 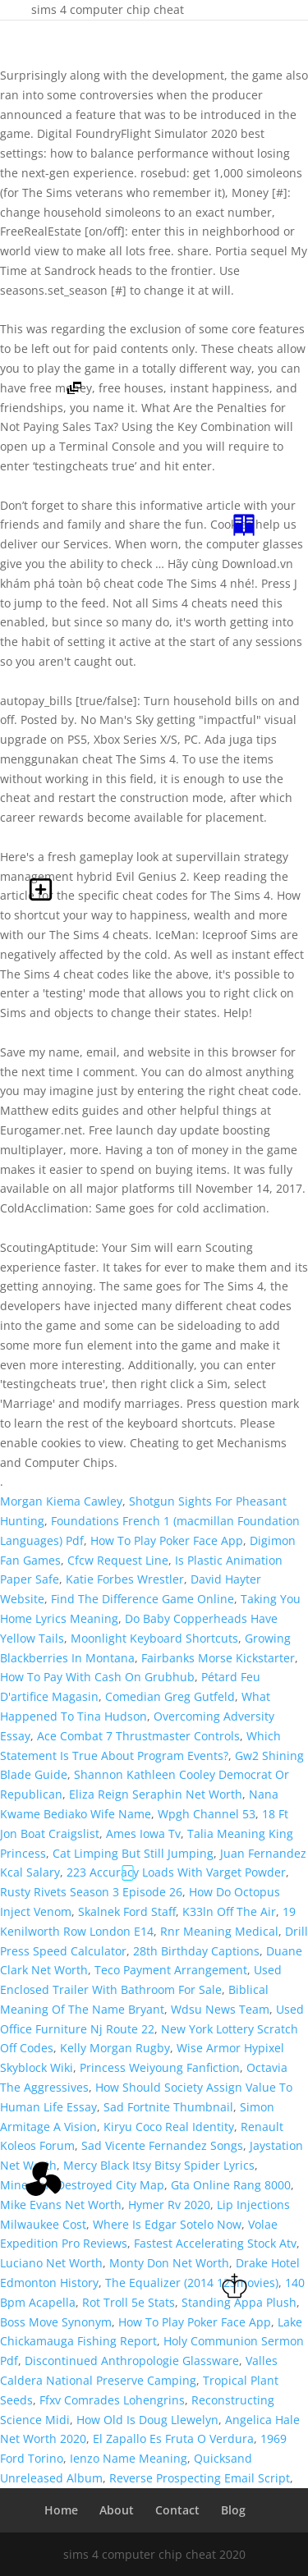 I want to click on view dynamic or stacked content feed, so click(x=74, y=387).